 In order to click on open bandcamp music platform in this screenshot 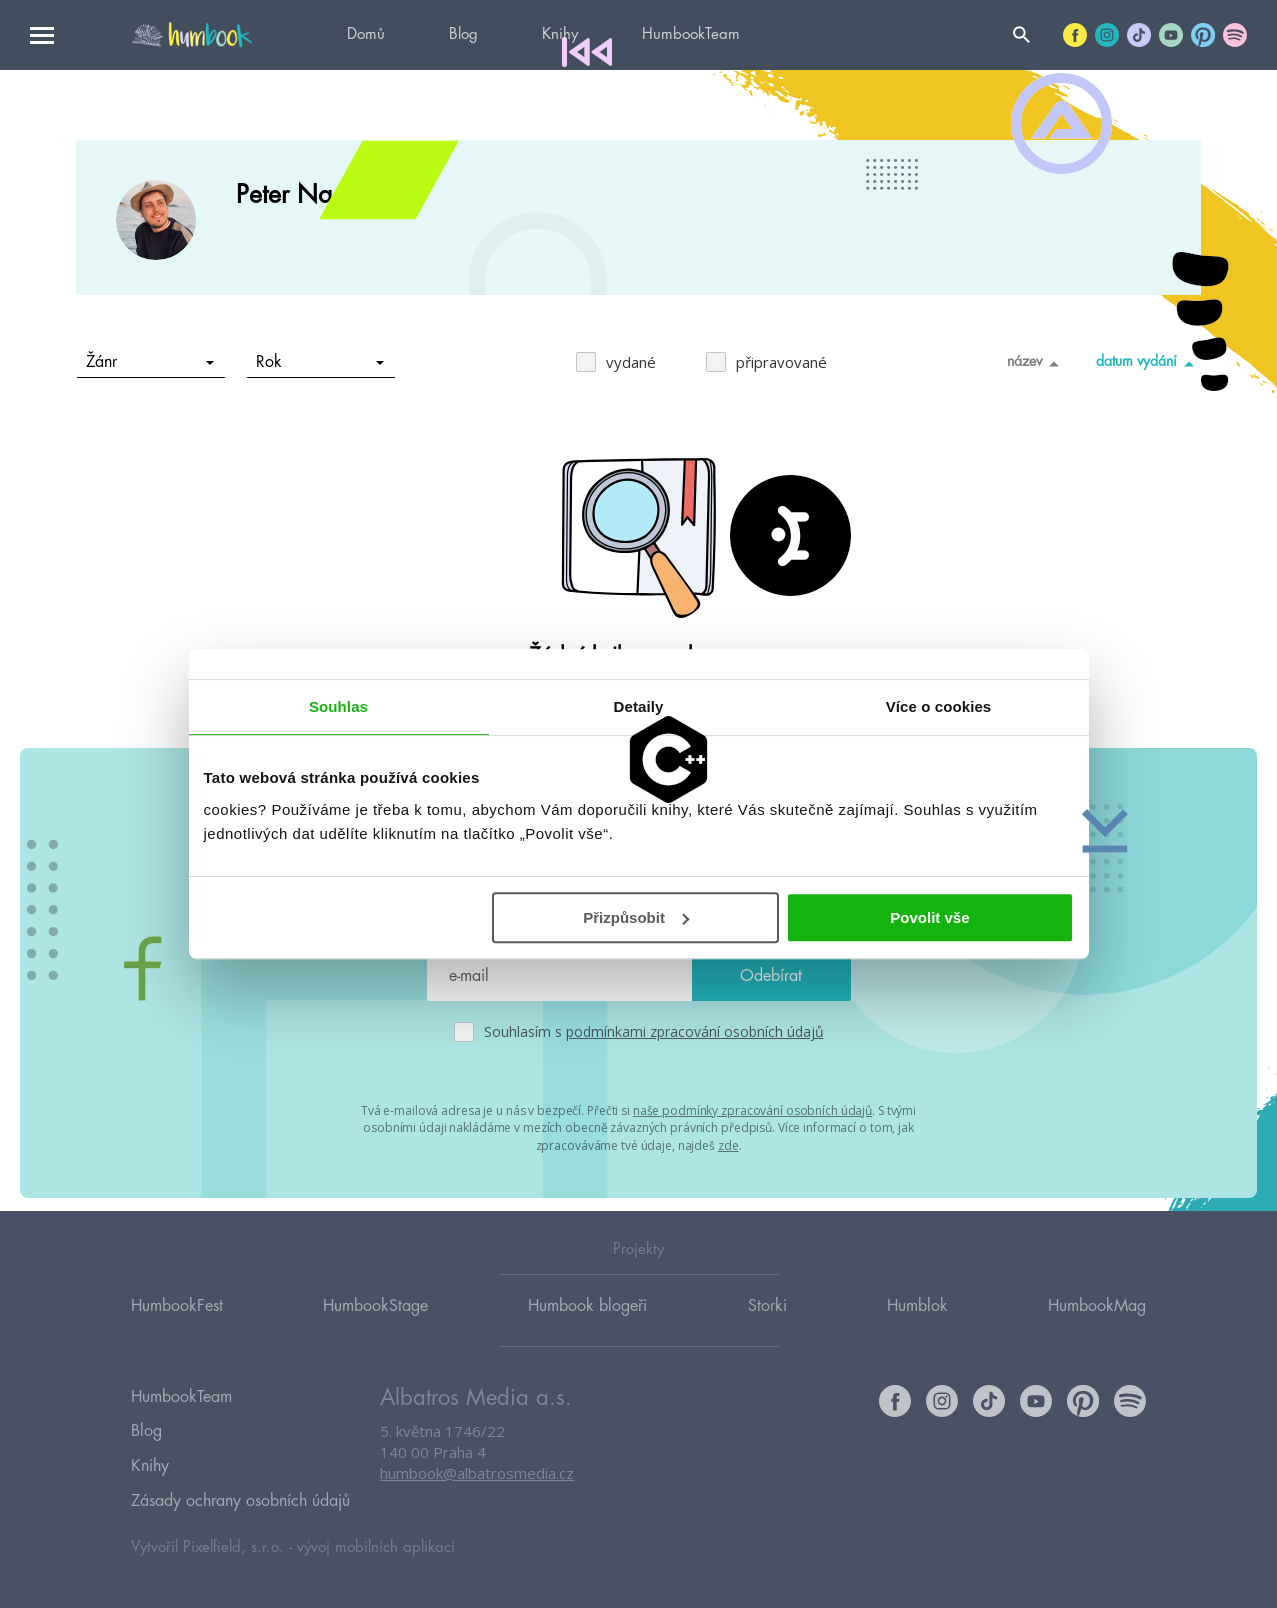, I will do `click(389, 180)`.